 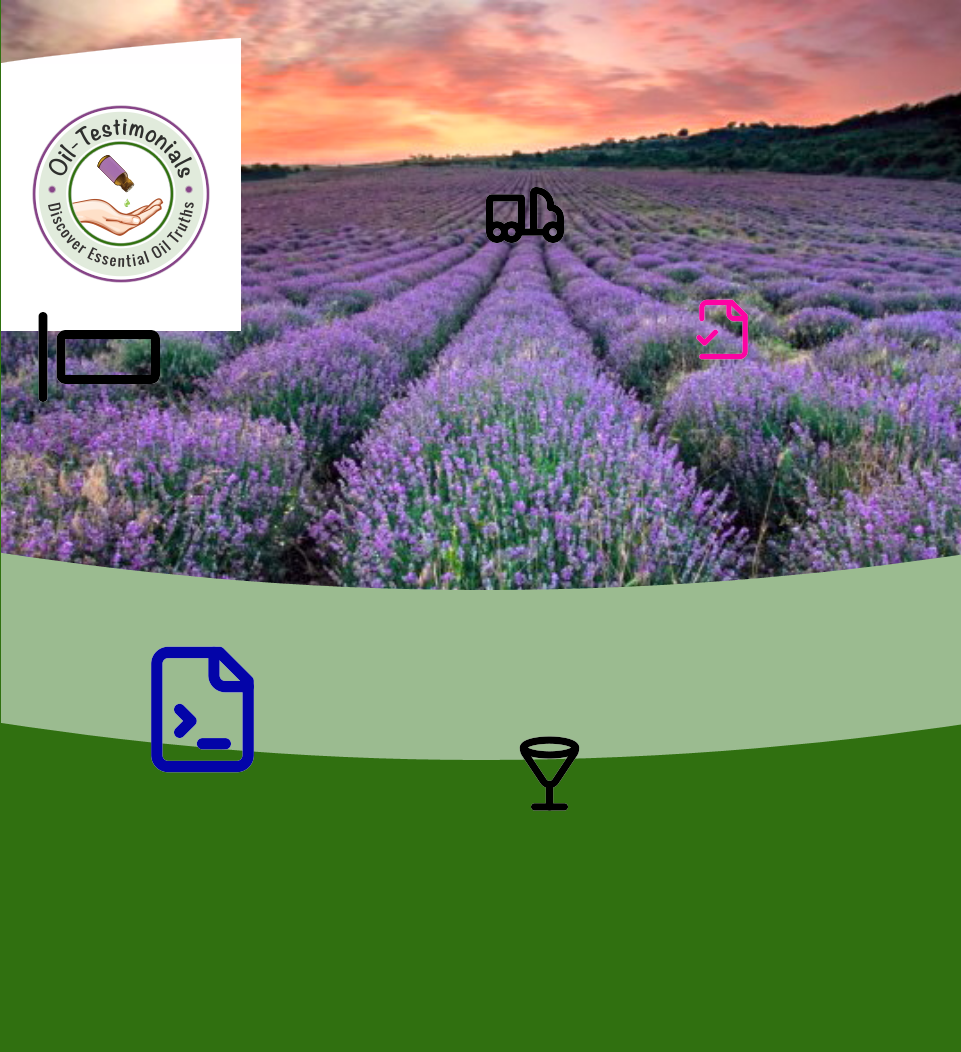 I want to click on align content to the left, so click(x=97, y=357).